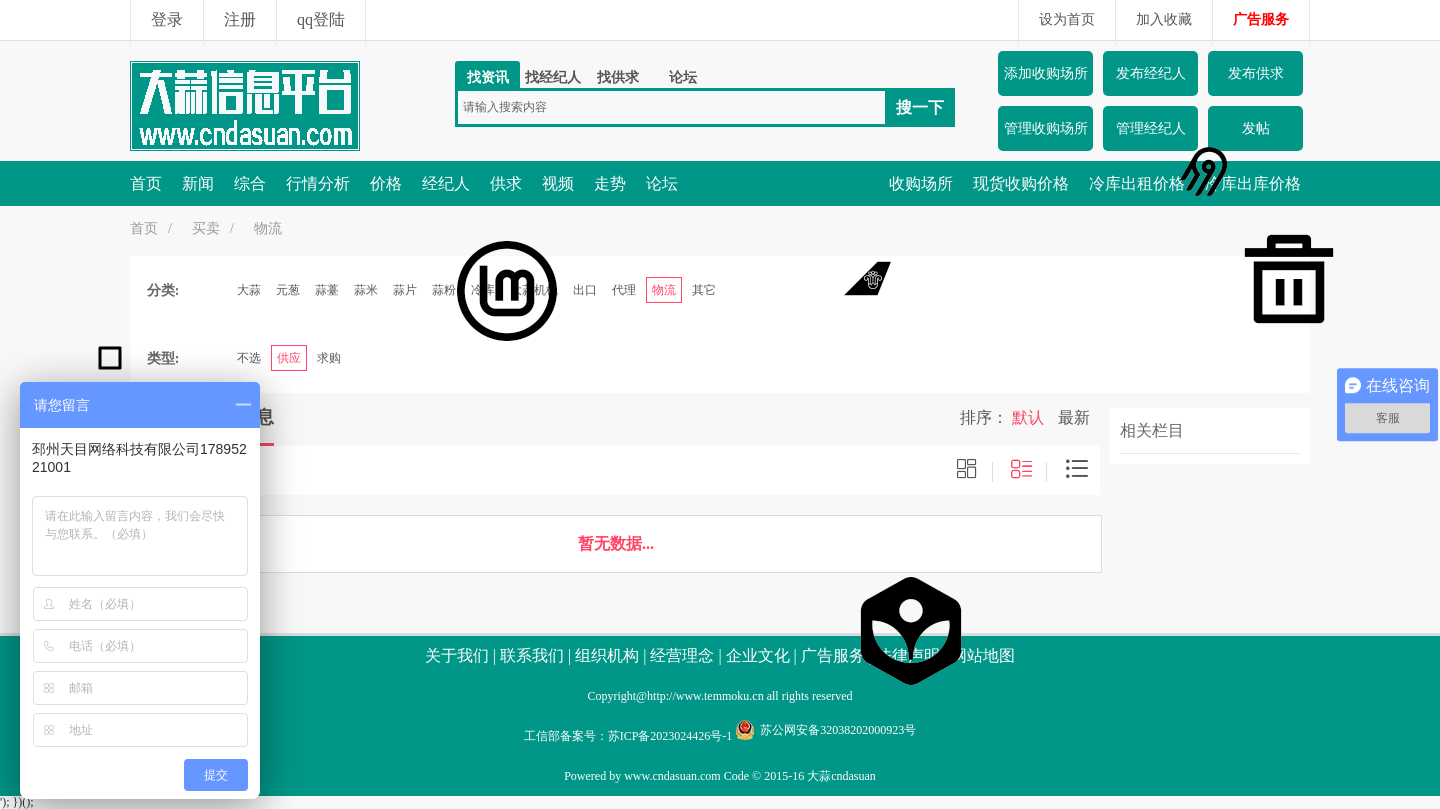  I want to click on China Southern Airlines logo, so click(867, 278).